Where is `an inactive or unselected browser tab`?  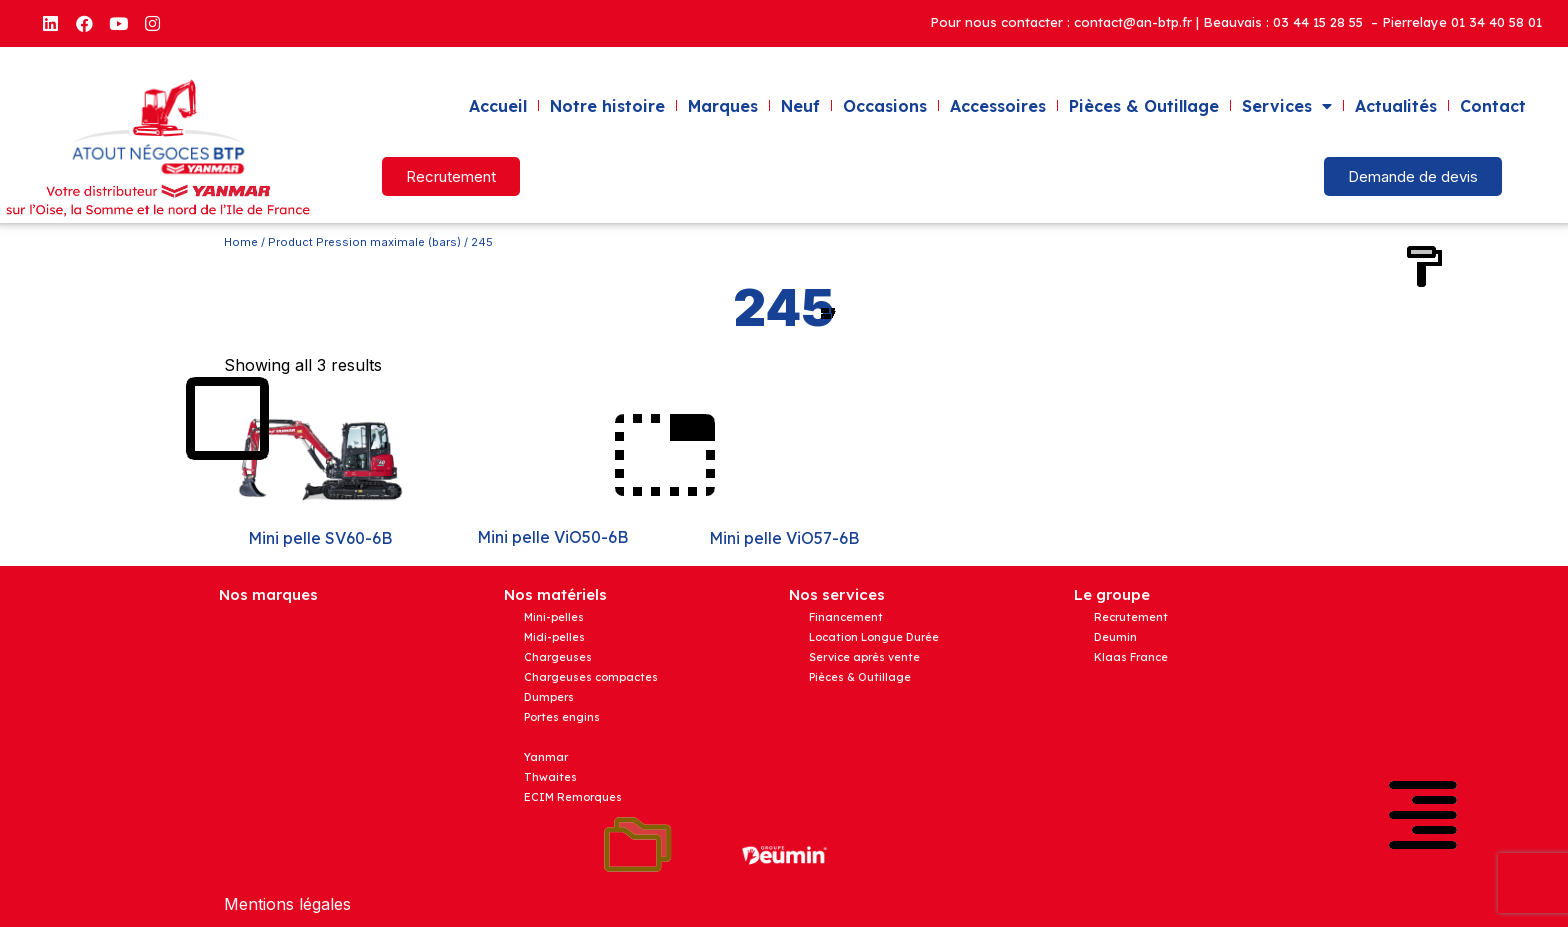 an inactive or unselected browser tab is located at coordinates (665, 455).